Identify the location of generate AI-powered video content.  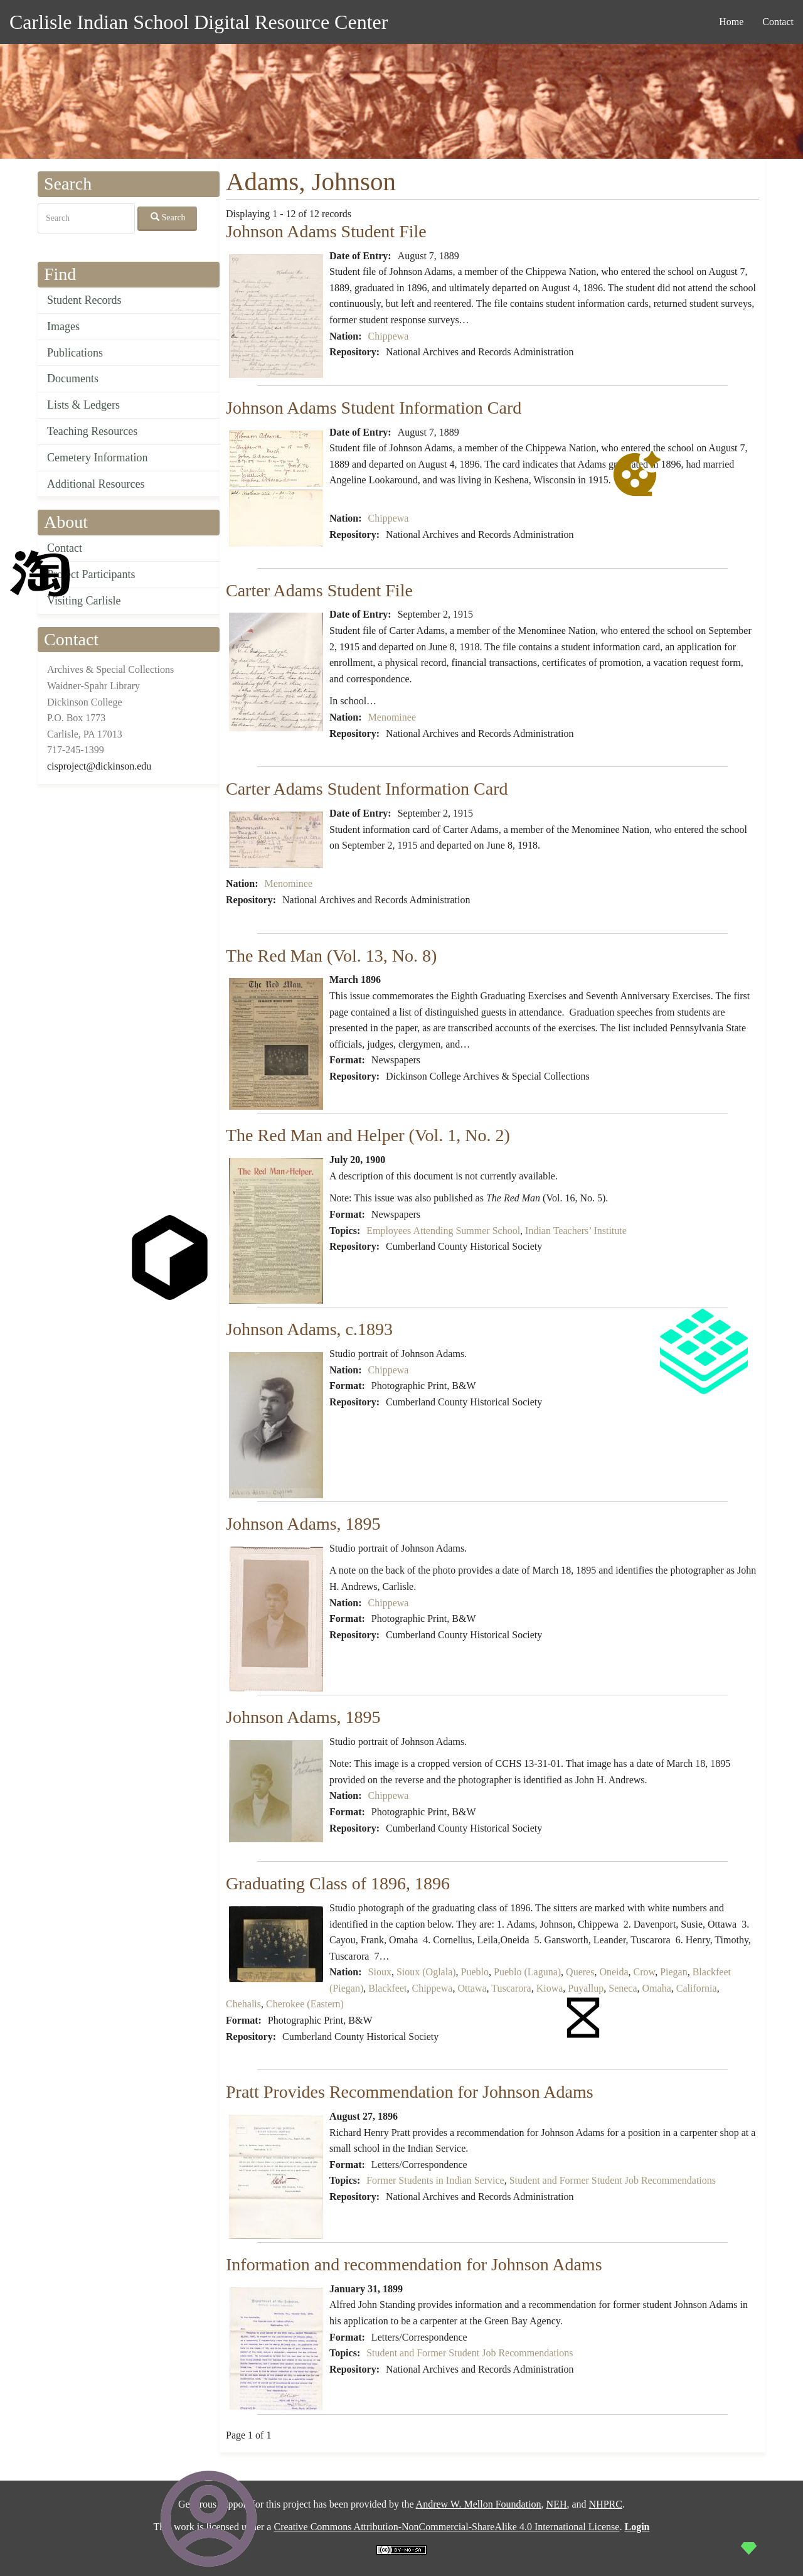
(635, 475).